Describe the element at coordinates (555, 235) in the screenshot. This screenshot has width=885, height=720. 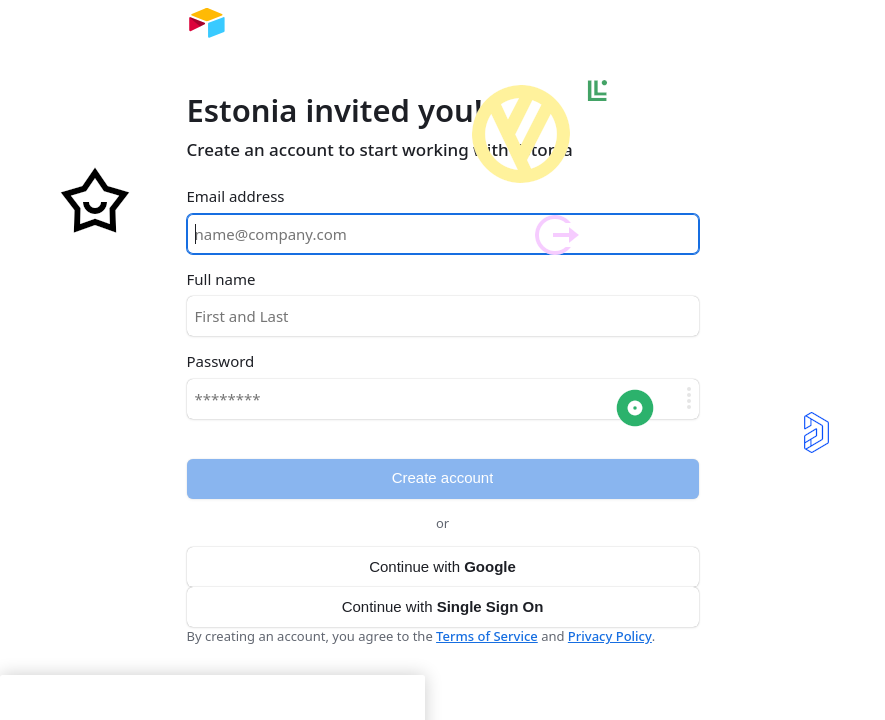
I see `log out of your account` at that location.